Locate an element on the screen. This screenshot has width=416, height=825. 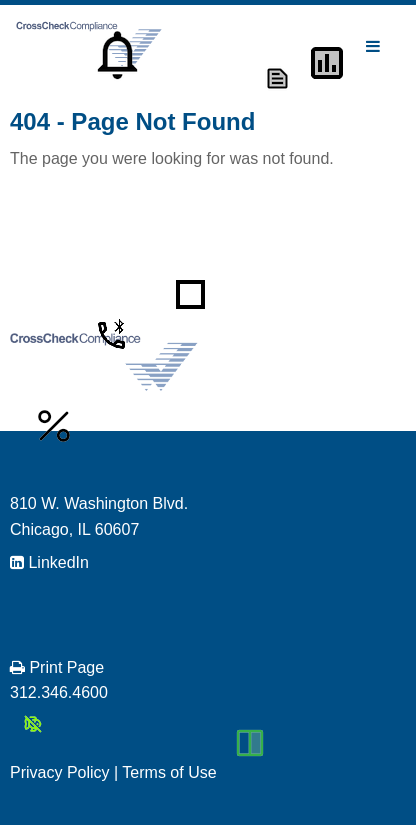
toggle half-screen or split view mode is located at coordinates (250, 743).